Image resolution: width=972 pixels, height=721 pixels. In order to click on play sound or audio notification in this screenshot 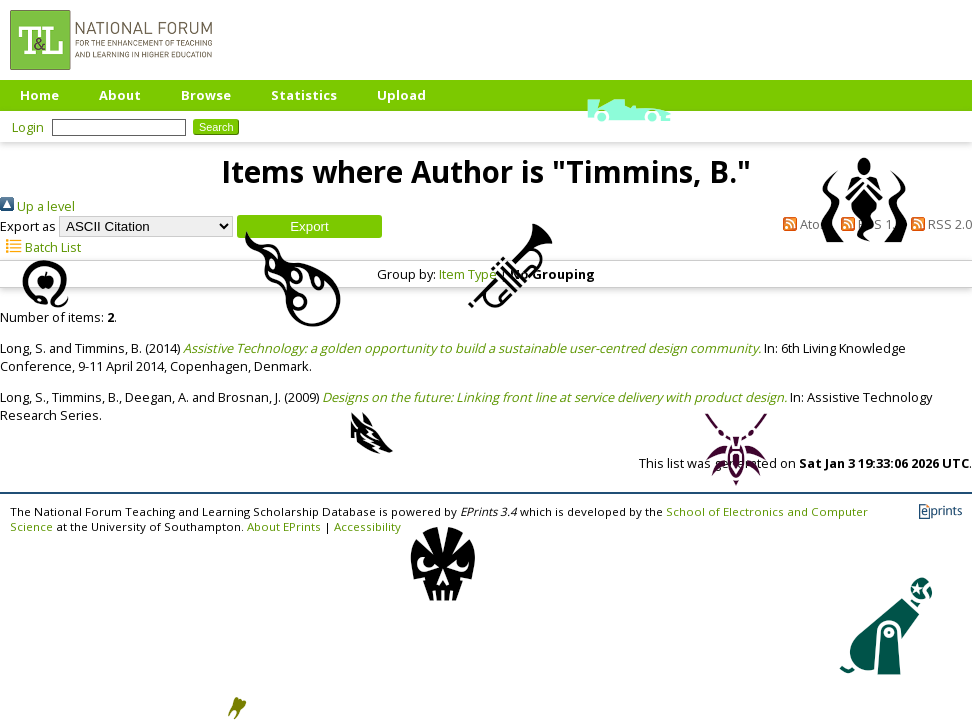, I will do `click(510, 266)`.